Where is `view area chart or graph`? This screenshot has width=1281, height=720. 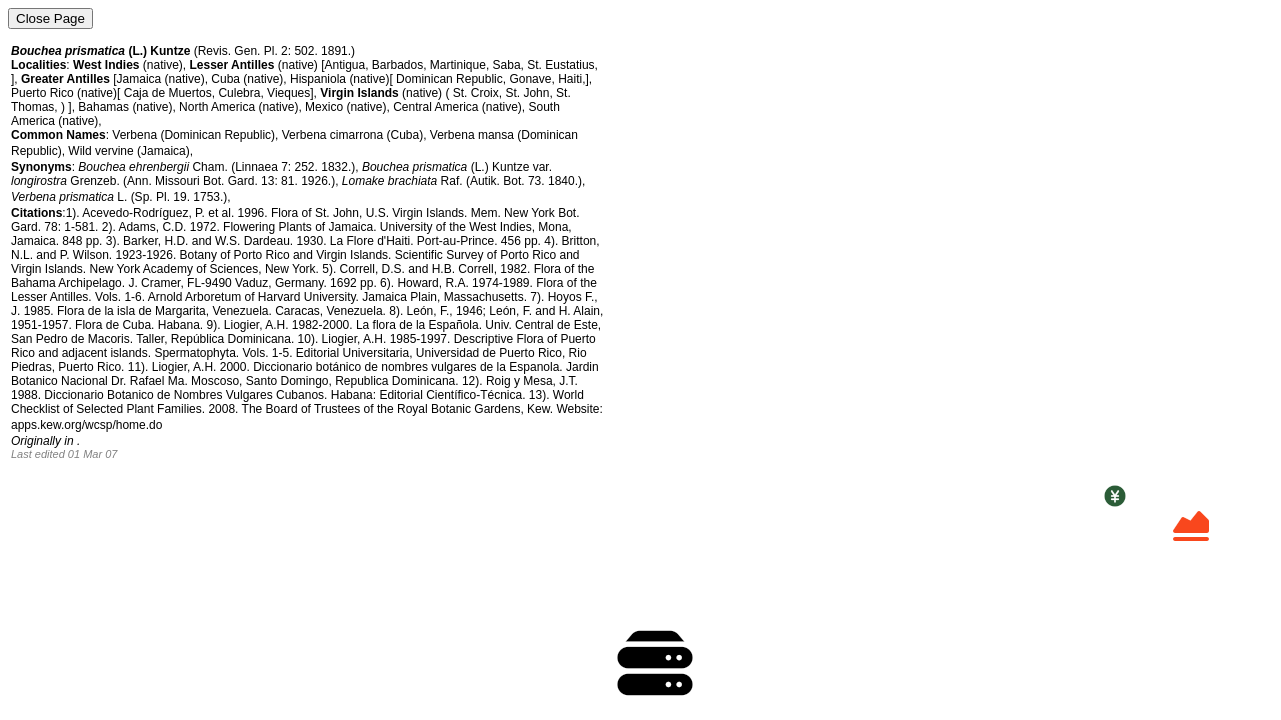
view area chart or graph is located at coordinates (1191, 525).